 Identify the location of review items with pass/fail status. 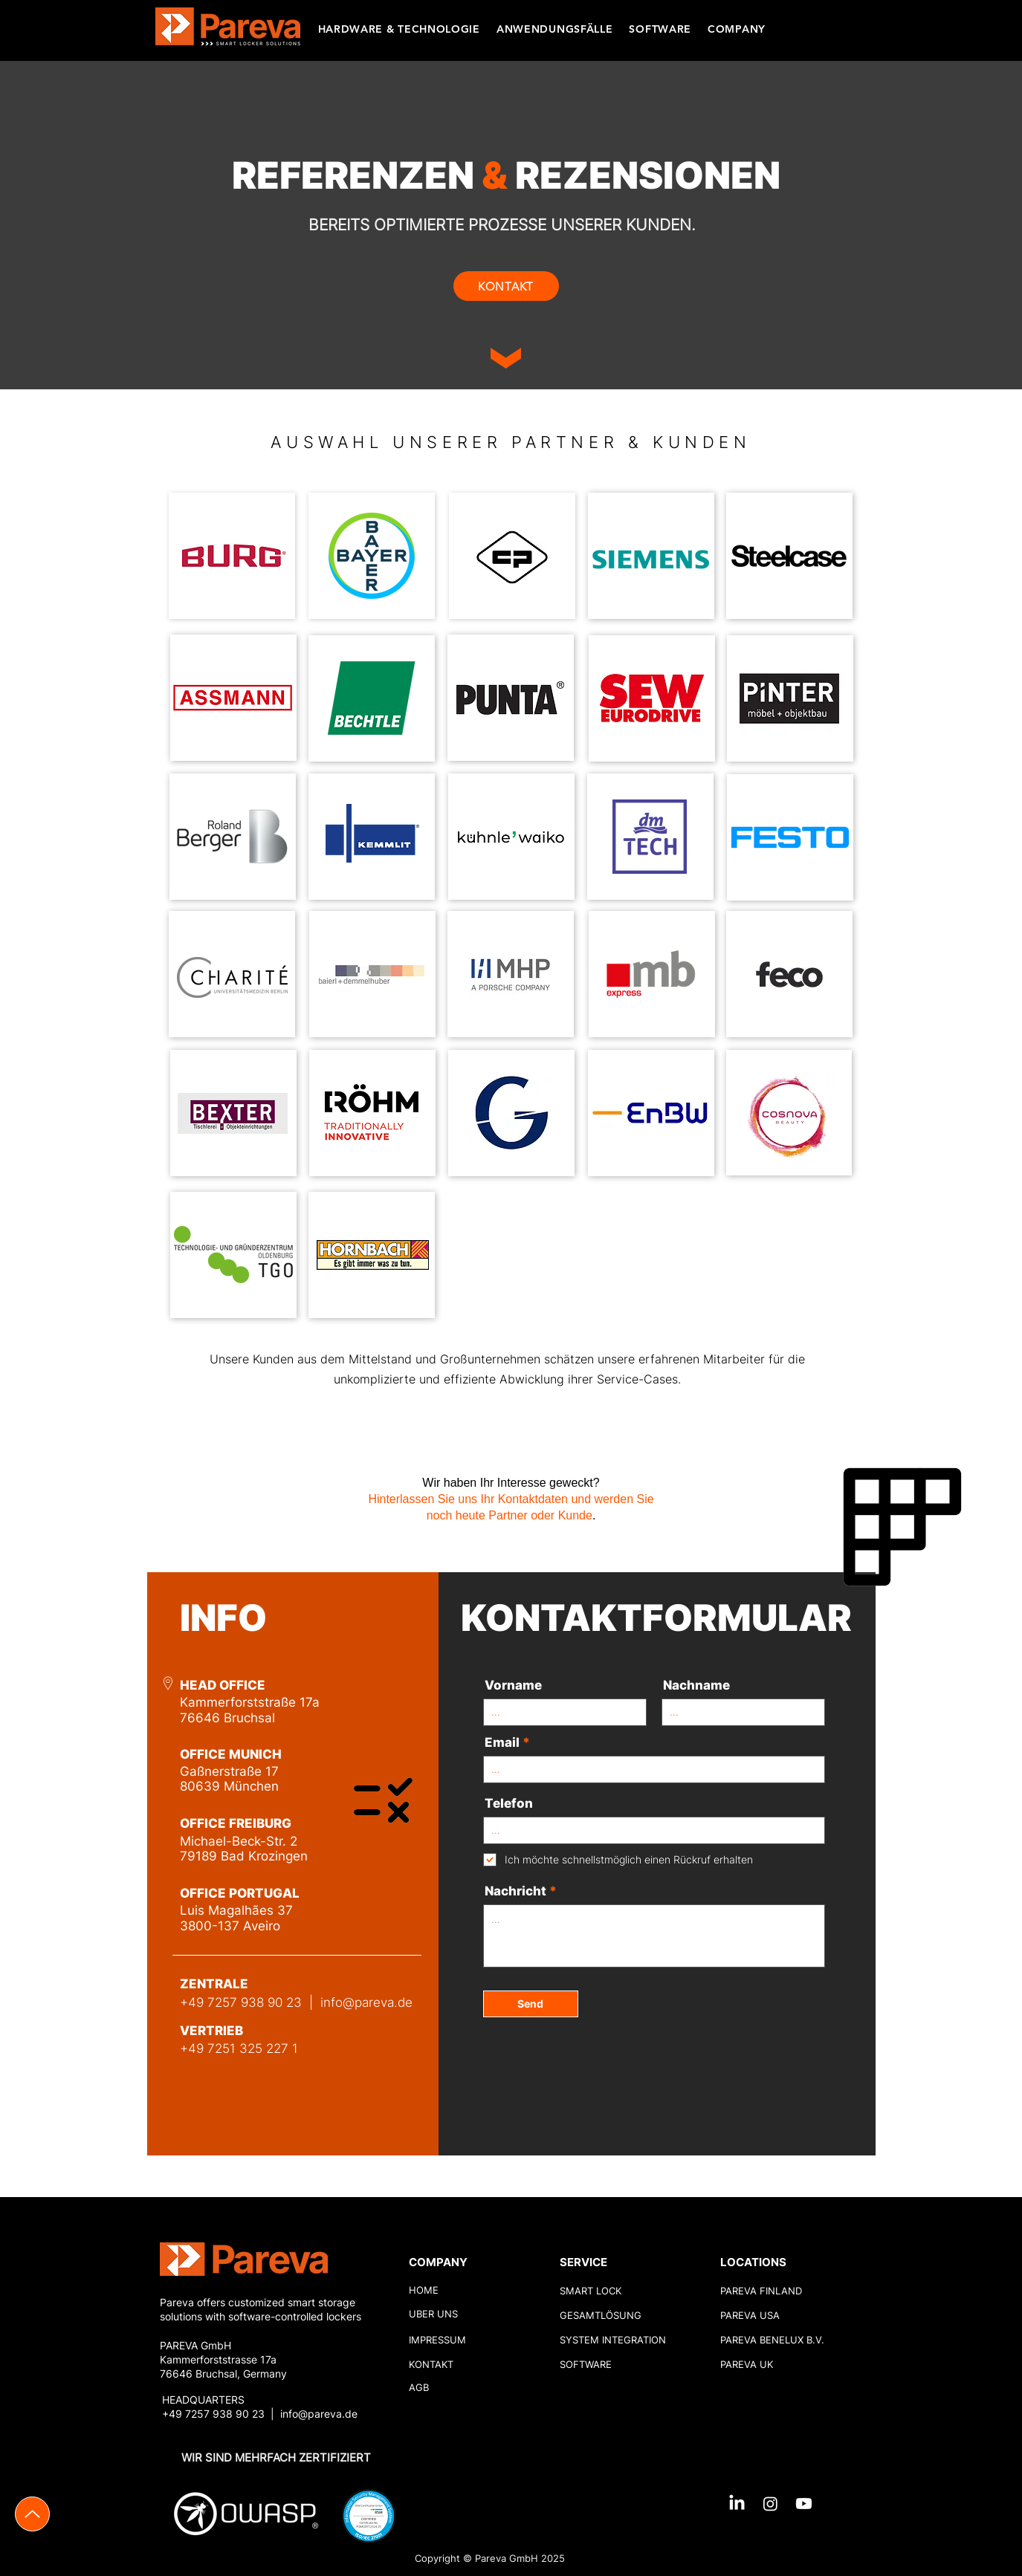
(384, 1800).